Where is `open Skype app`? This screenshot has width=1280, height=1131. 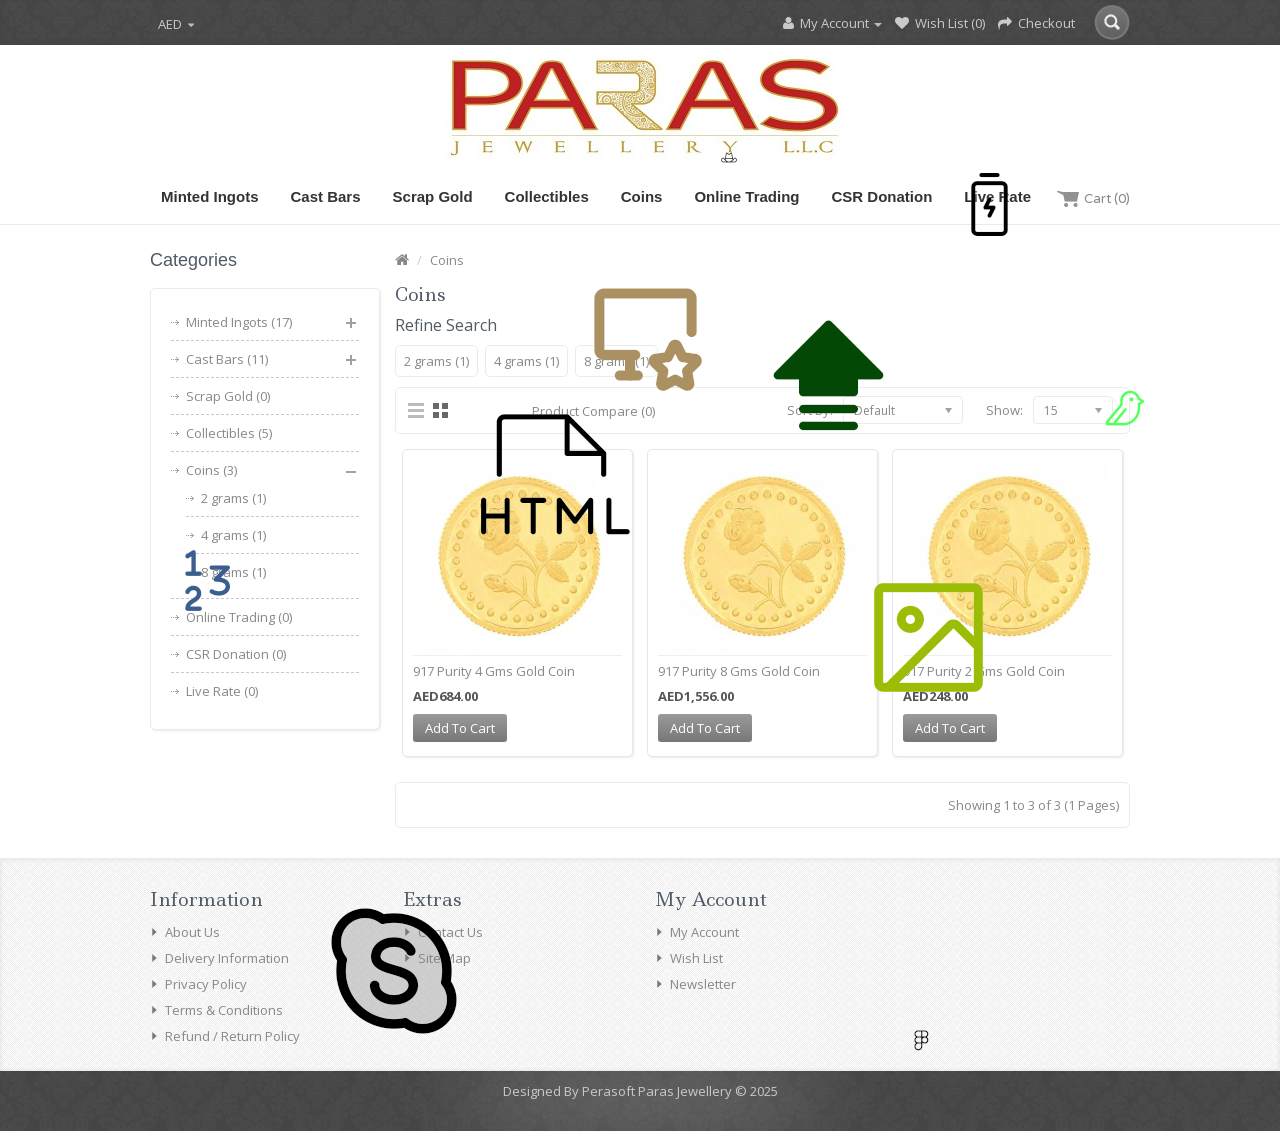
open Skype app is located at coordinates (394, 971).